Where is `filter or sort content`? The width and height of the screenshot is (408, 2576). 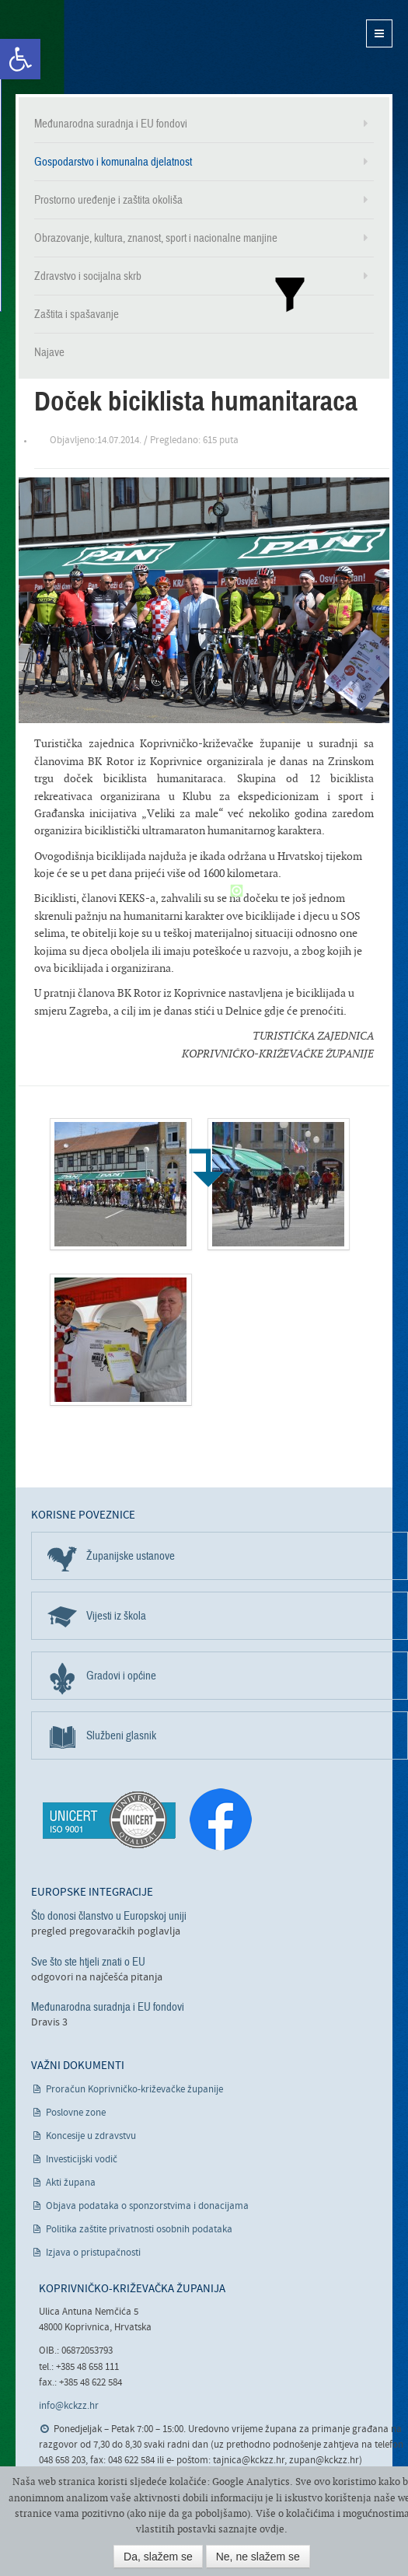 filter or sort content is located at coordinates (290, 294).